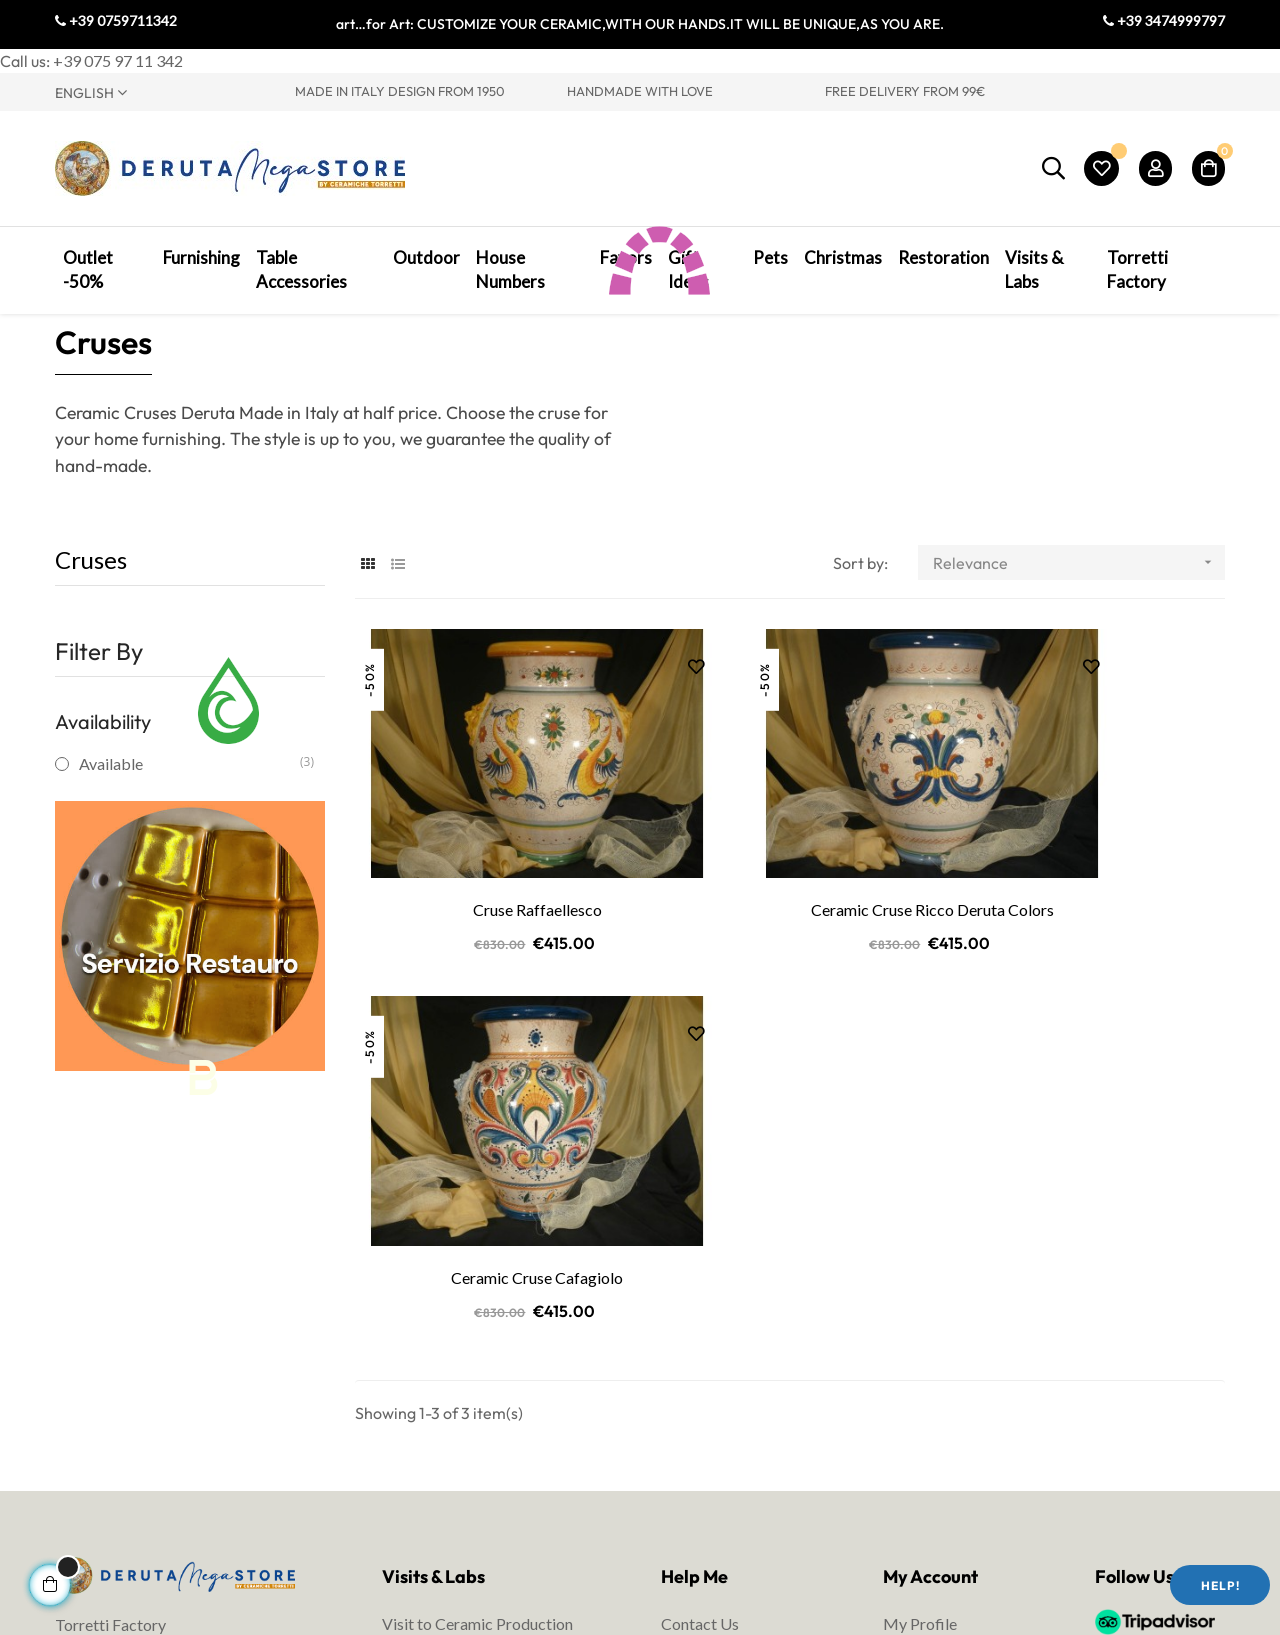 This screenshot has width=1280, height=1635. Describe the element at coordinates (659, 260) in the screenshot. I see `open redmine project management` at that location.